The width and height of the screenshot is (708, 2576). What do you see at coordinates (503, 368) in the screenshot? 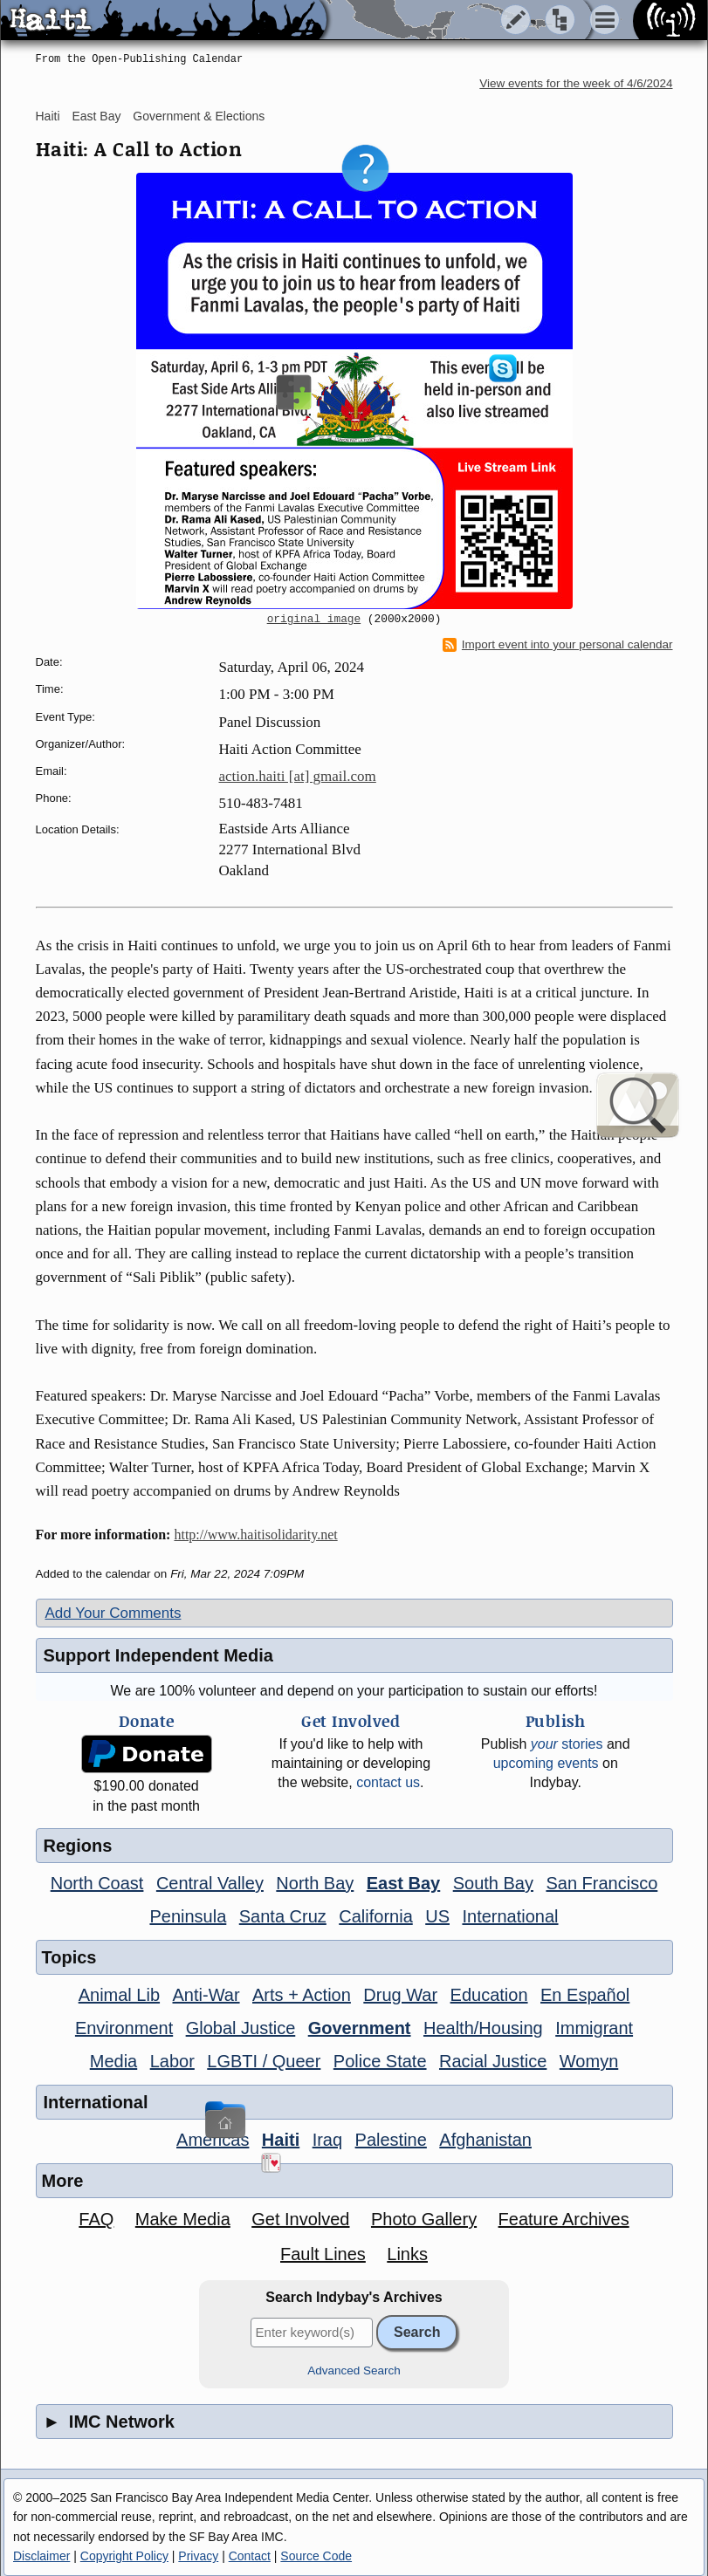
I see `open Skype app` at bounding box center [503, 368].